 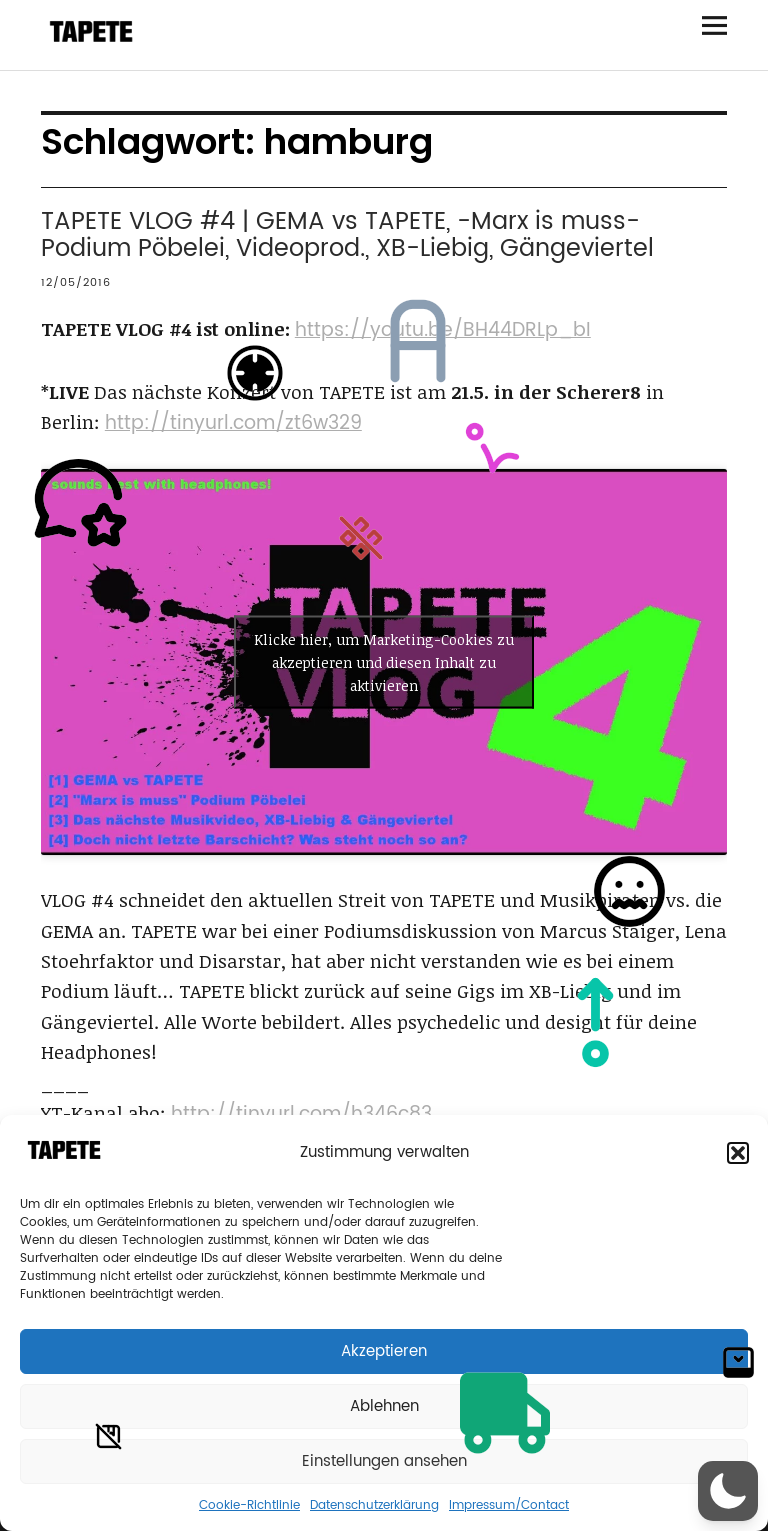 What do you see at coordinates (629, 891) in the screenshot?
I see `report feeling unwell or sick` at bounding box center [629, 891].